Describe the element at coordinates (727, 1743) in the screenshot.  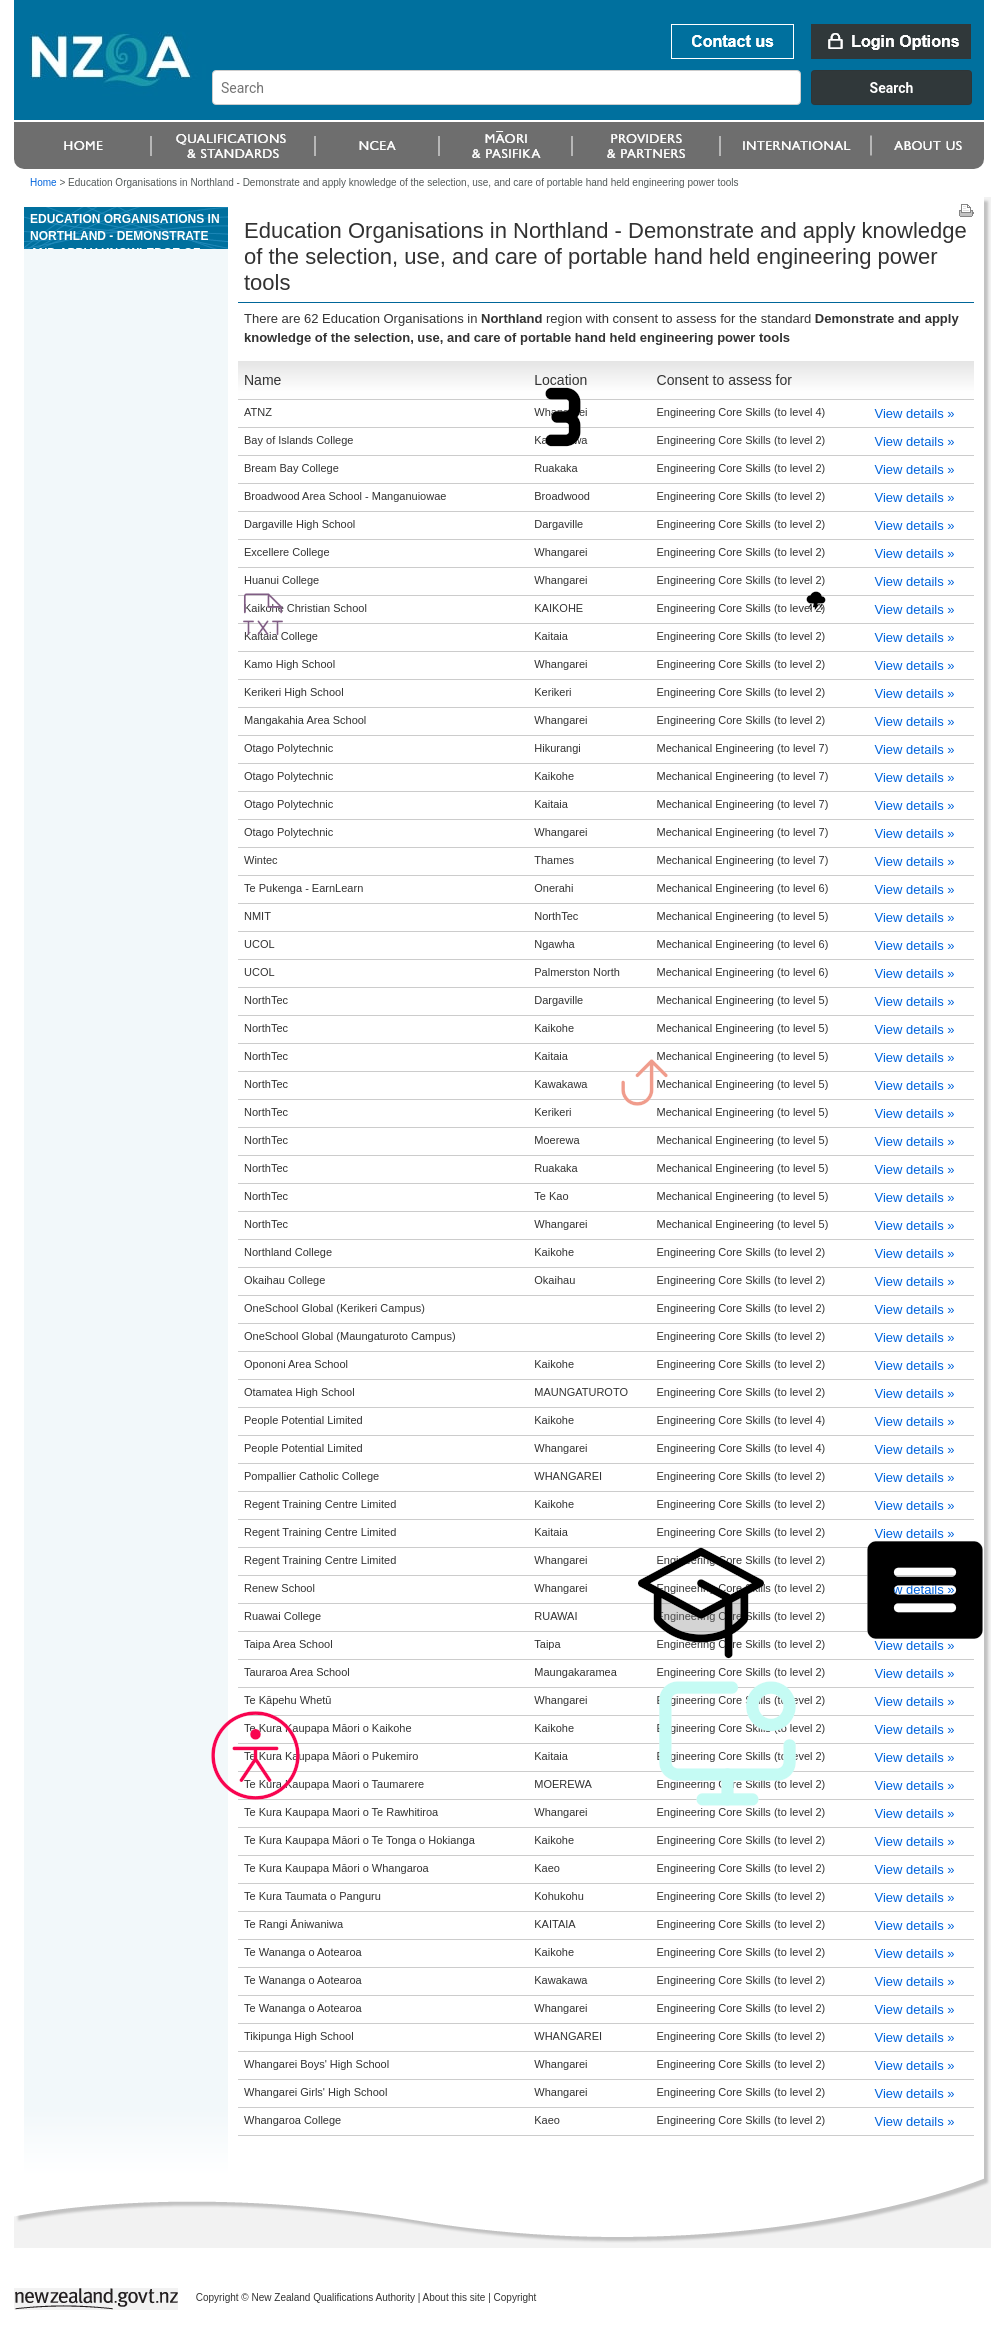
I see `indicates active screen recording or broadcast` at that location.